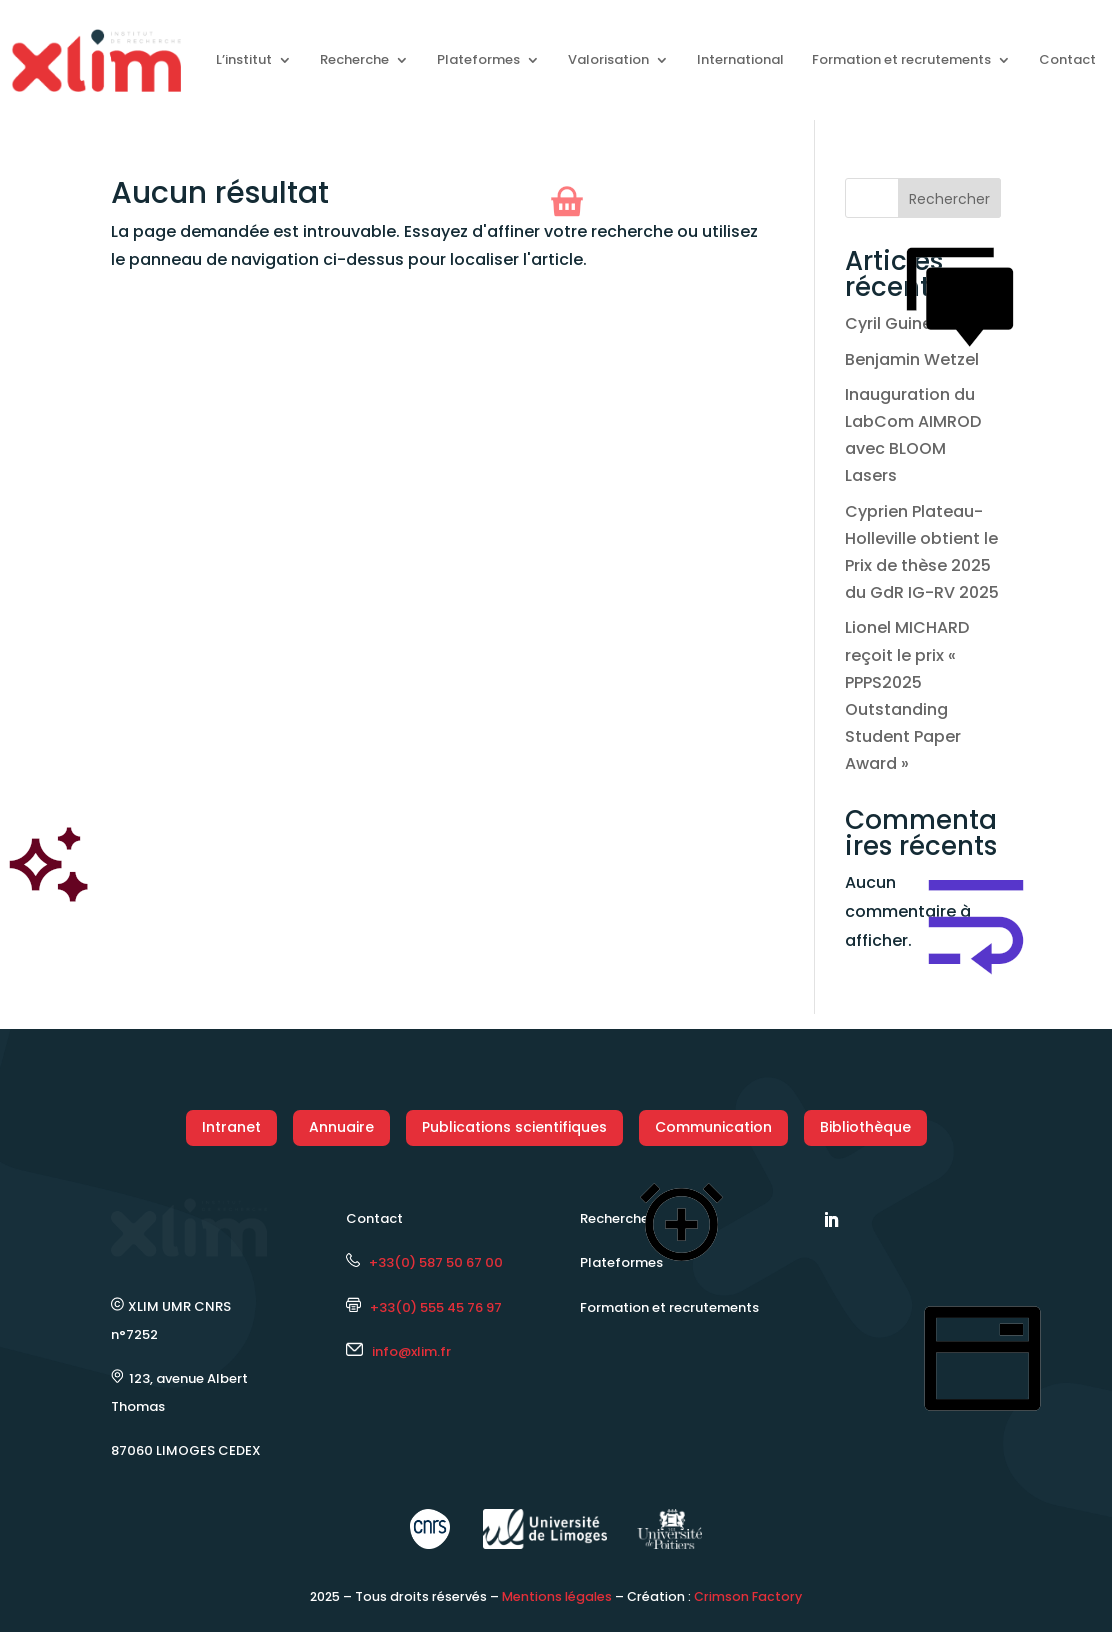  I want to click on indicates AI-generated or enhanced content, so click(50, 864).